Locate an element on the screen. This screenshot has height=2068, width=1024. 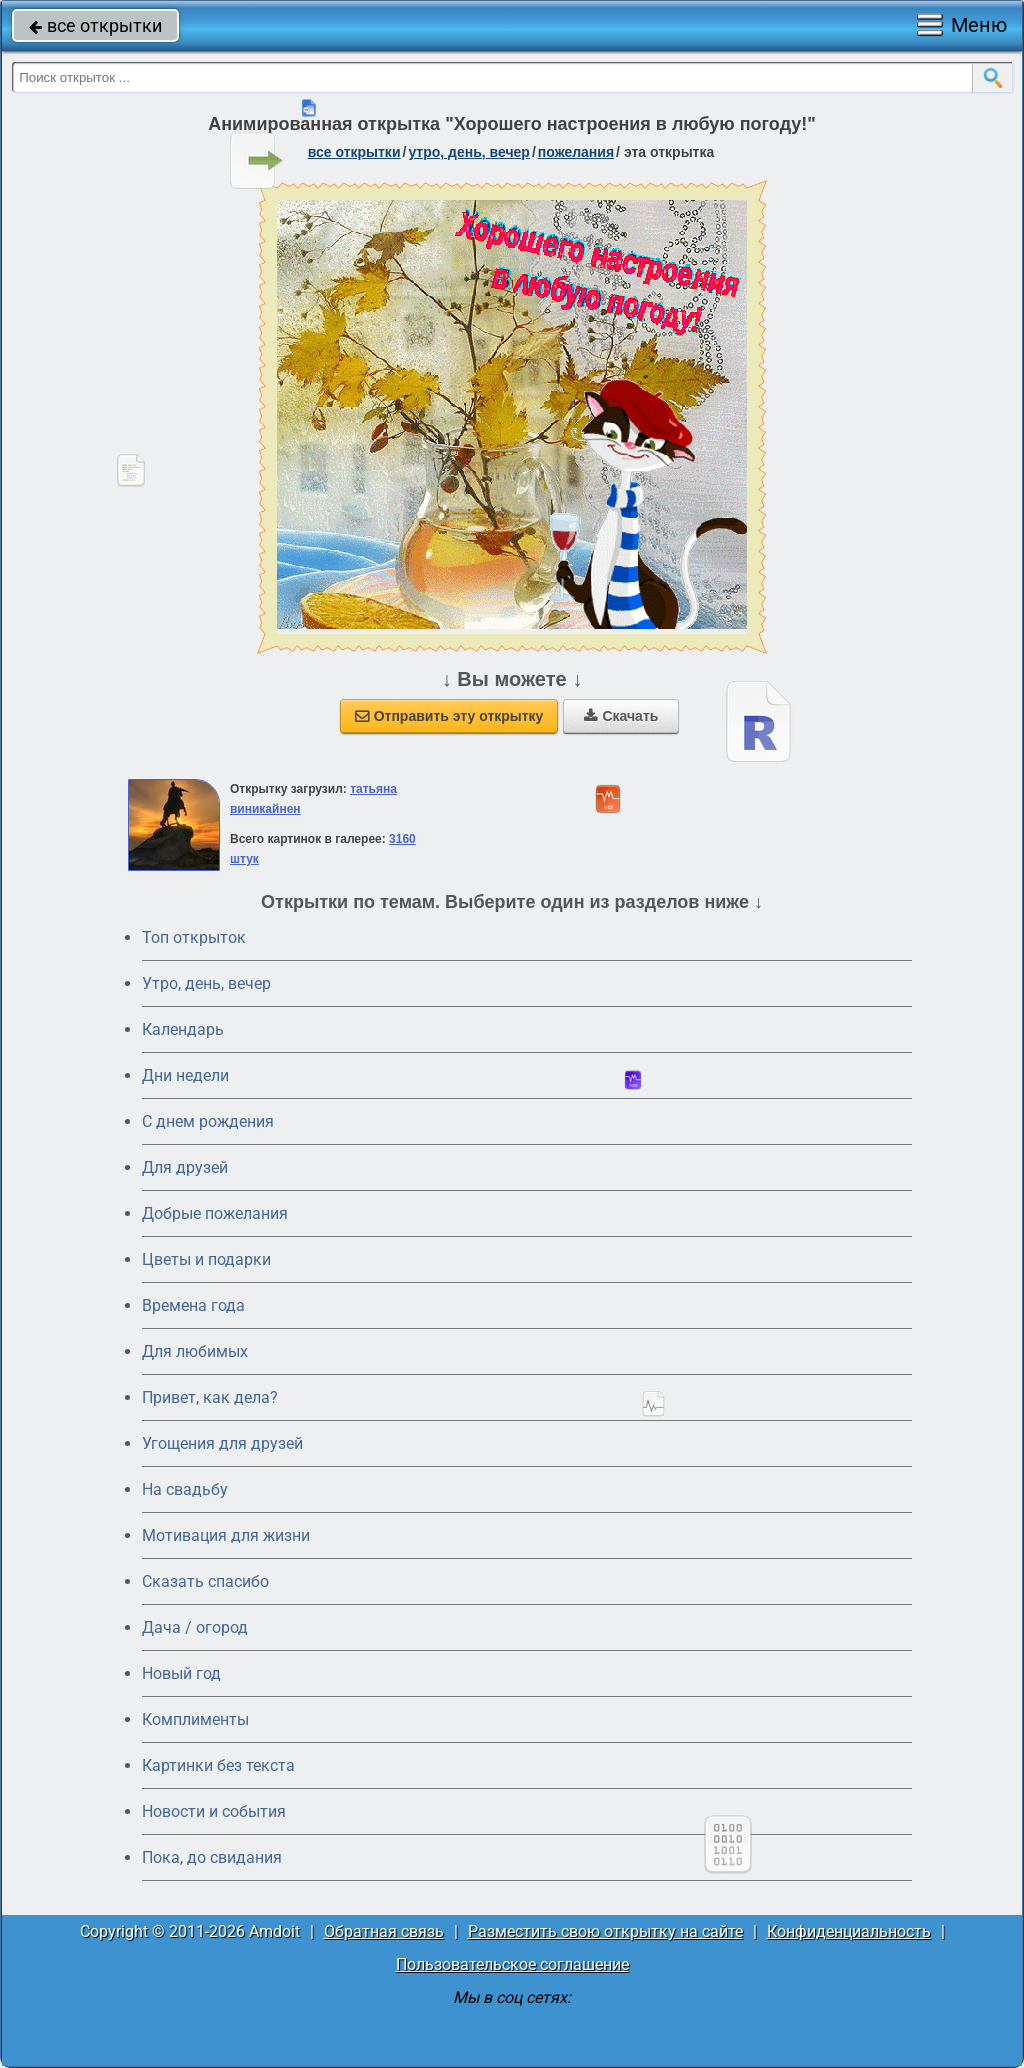
virtualbox hard disk drive file is located at coordinates (633, 1080).